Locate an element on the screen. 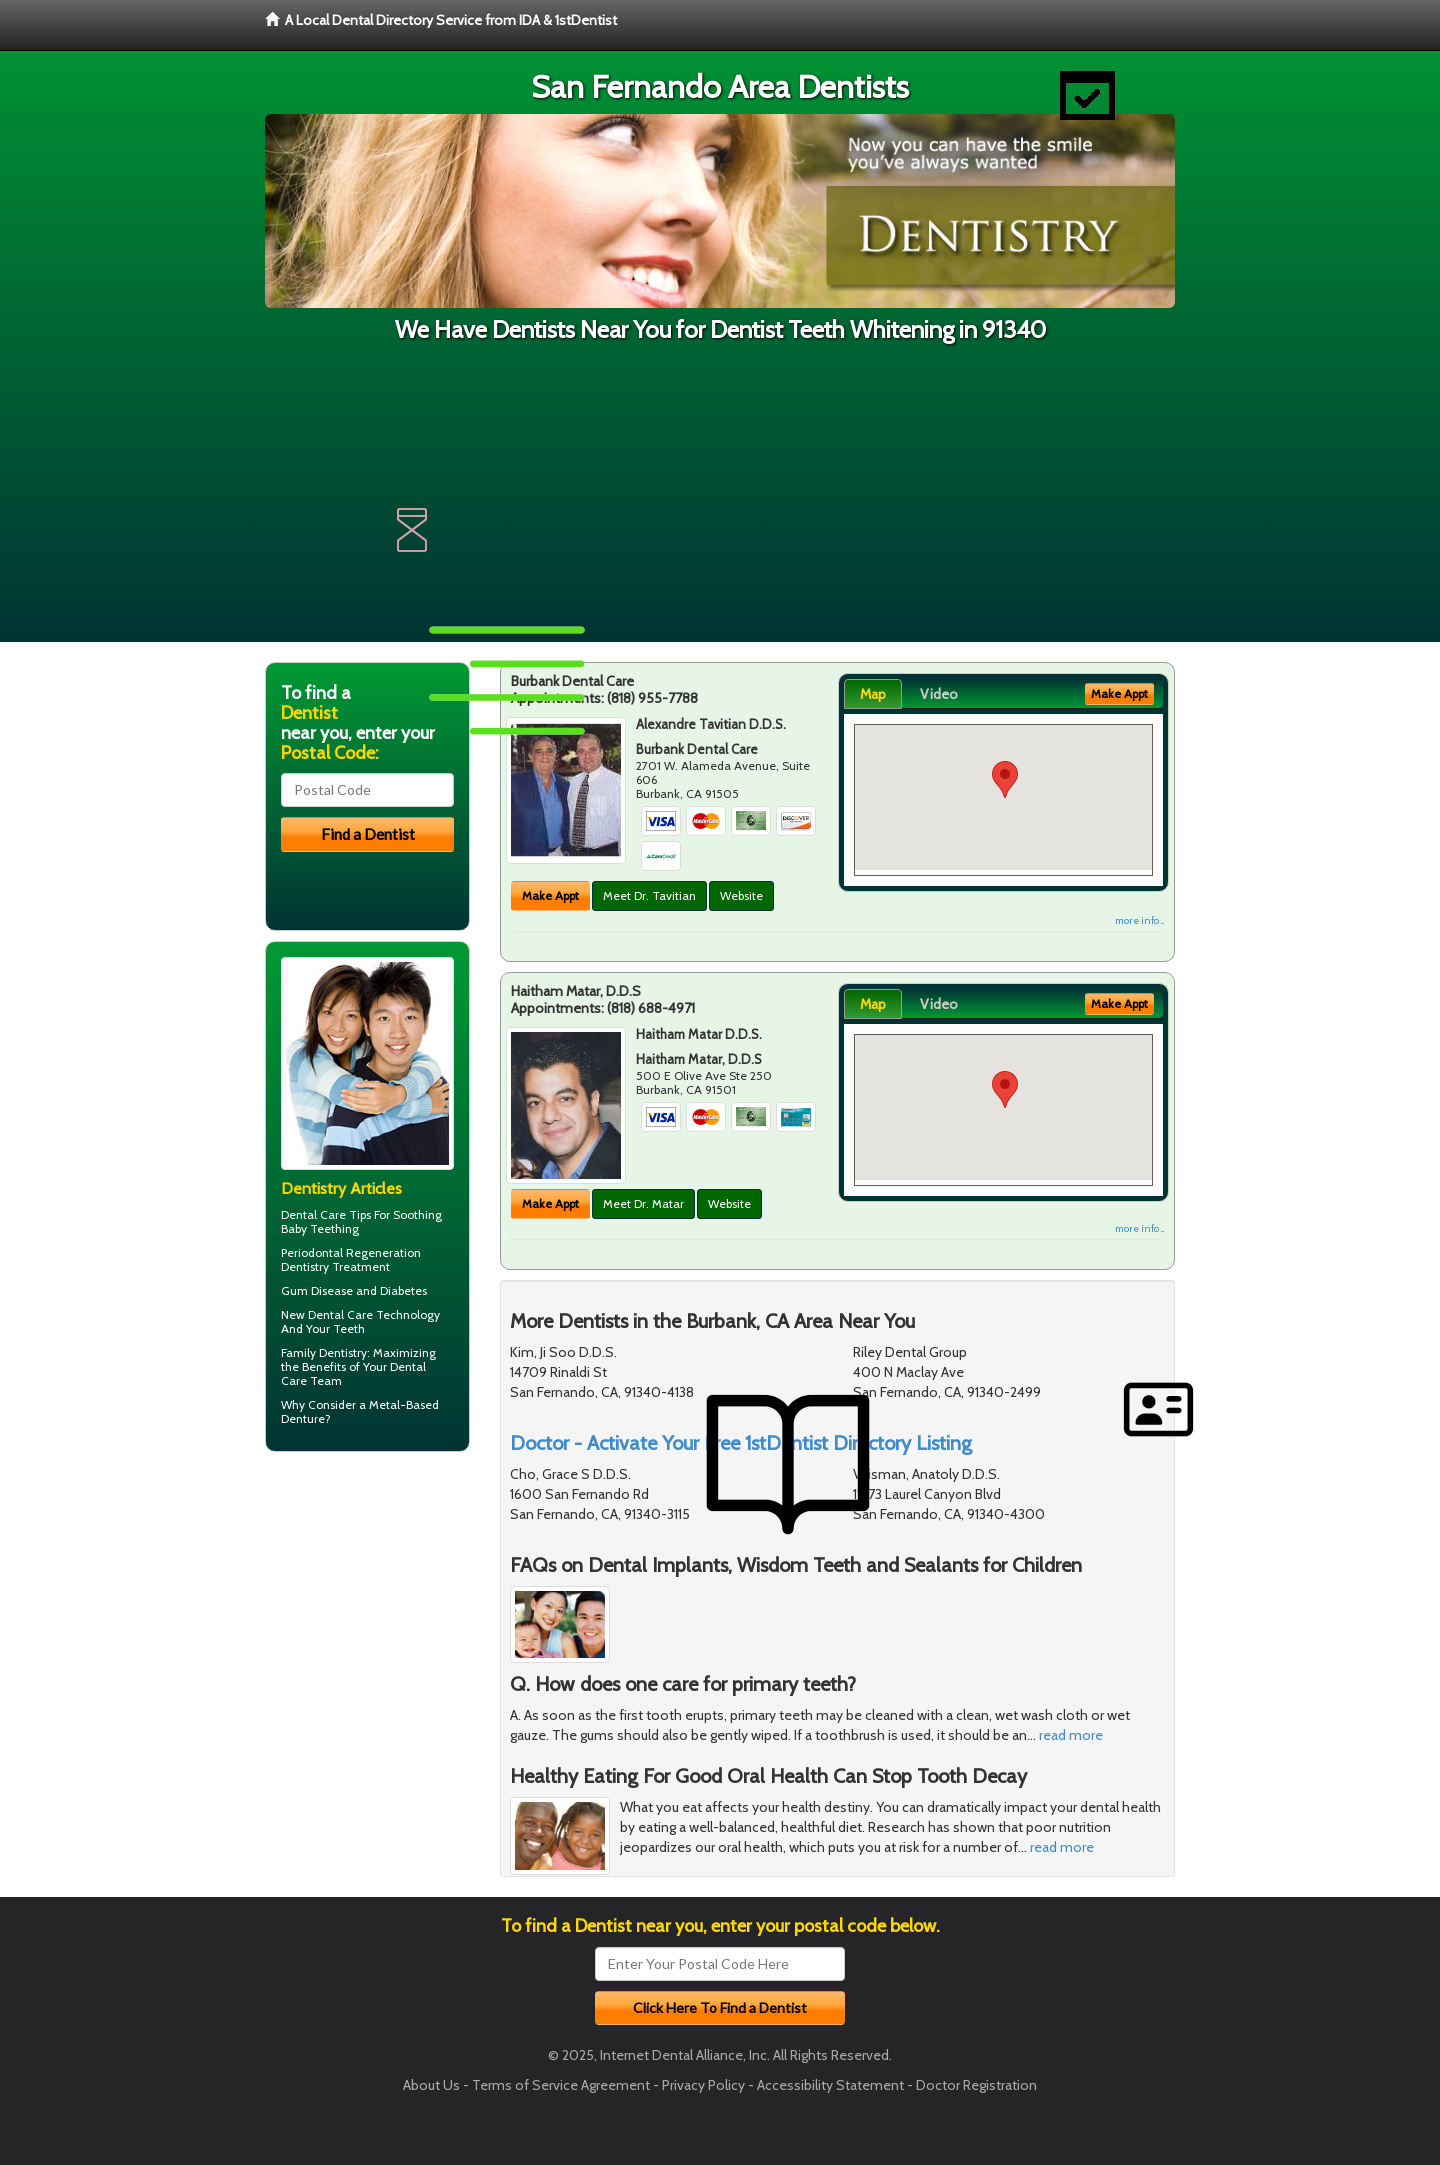 Image resolution: width=1440 pixels, height=2165 pixels. view contact details is located at coordinates (1158, 1409).